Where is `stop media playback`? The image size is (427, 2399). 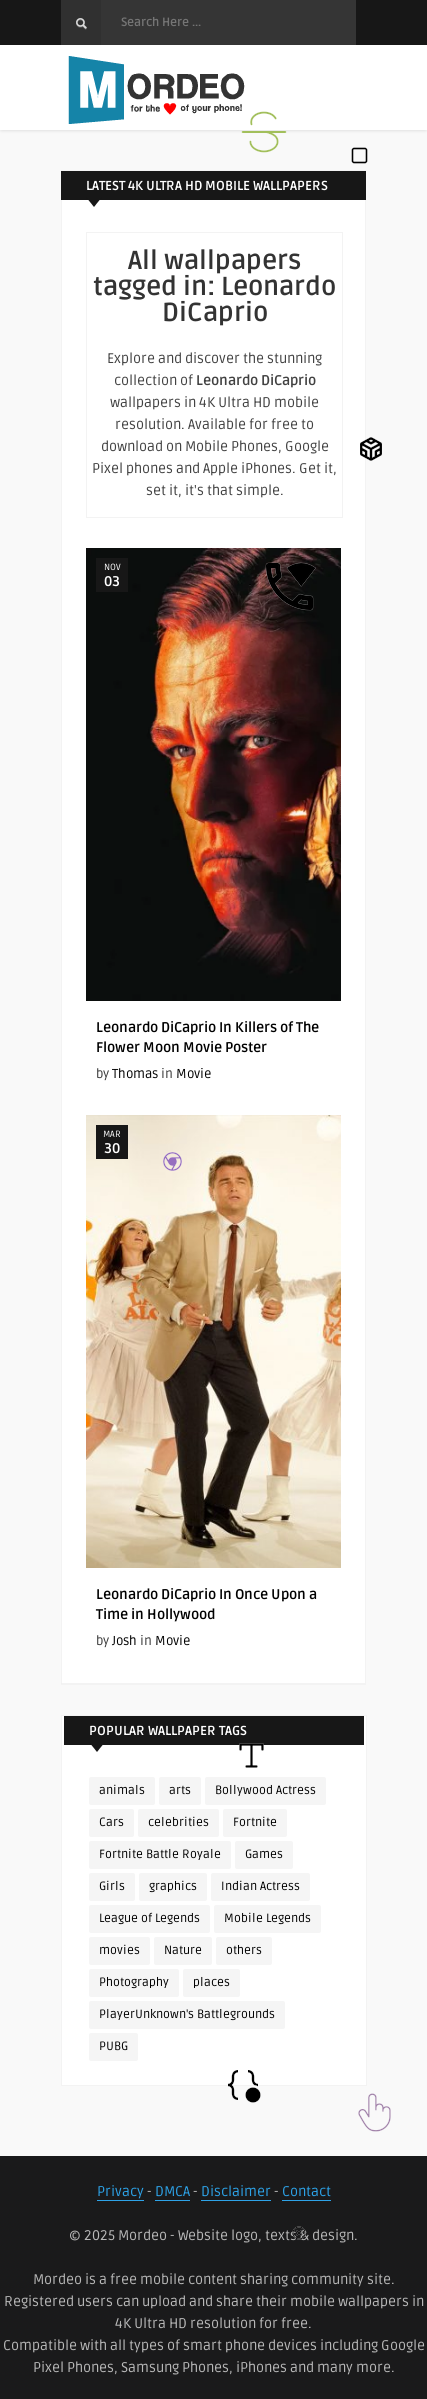
stop media playback is located at coordinates (359, 155).